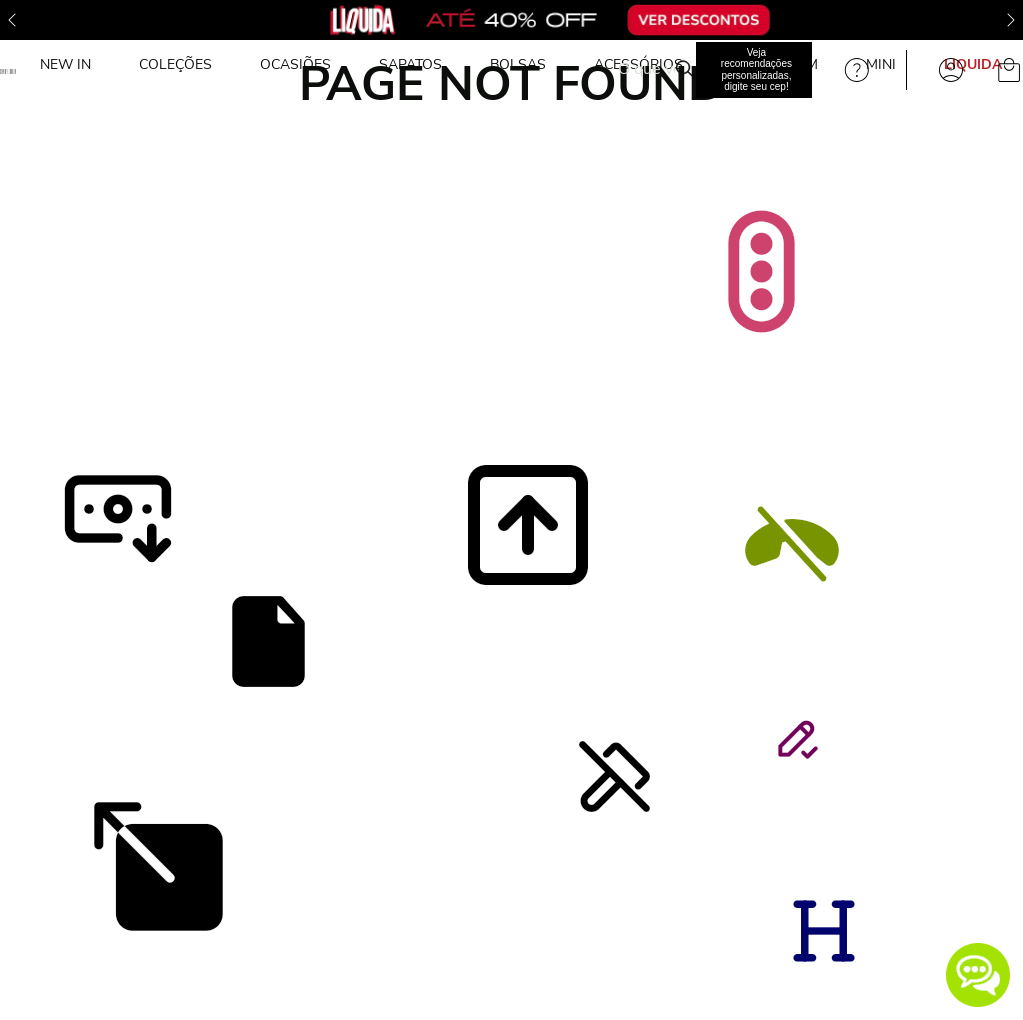 Image resolution: width=1023 pixels, height=1020 pixels. What do you see at coordinates (792, 544) in the screenshot?
I see `end or decline an incoming call` at bounding box center [792, 544].